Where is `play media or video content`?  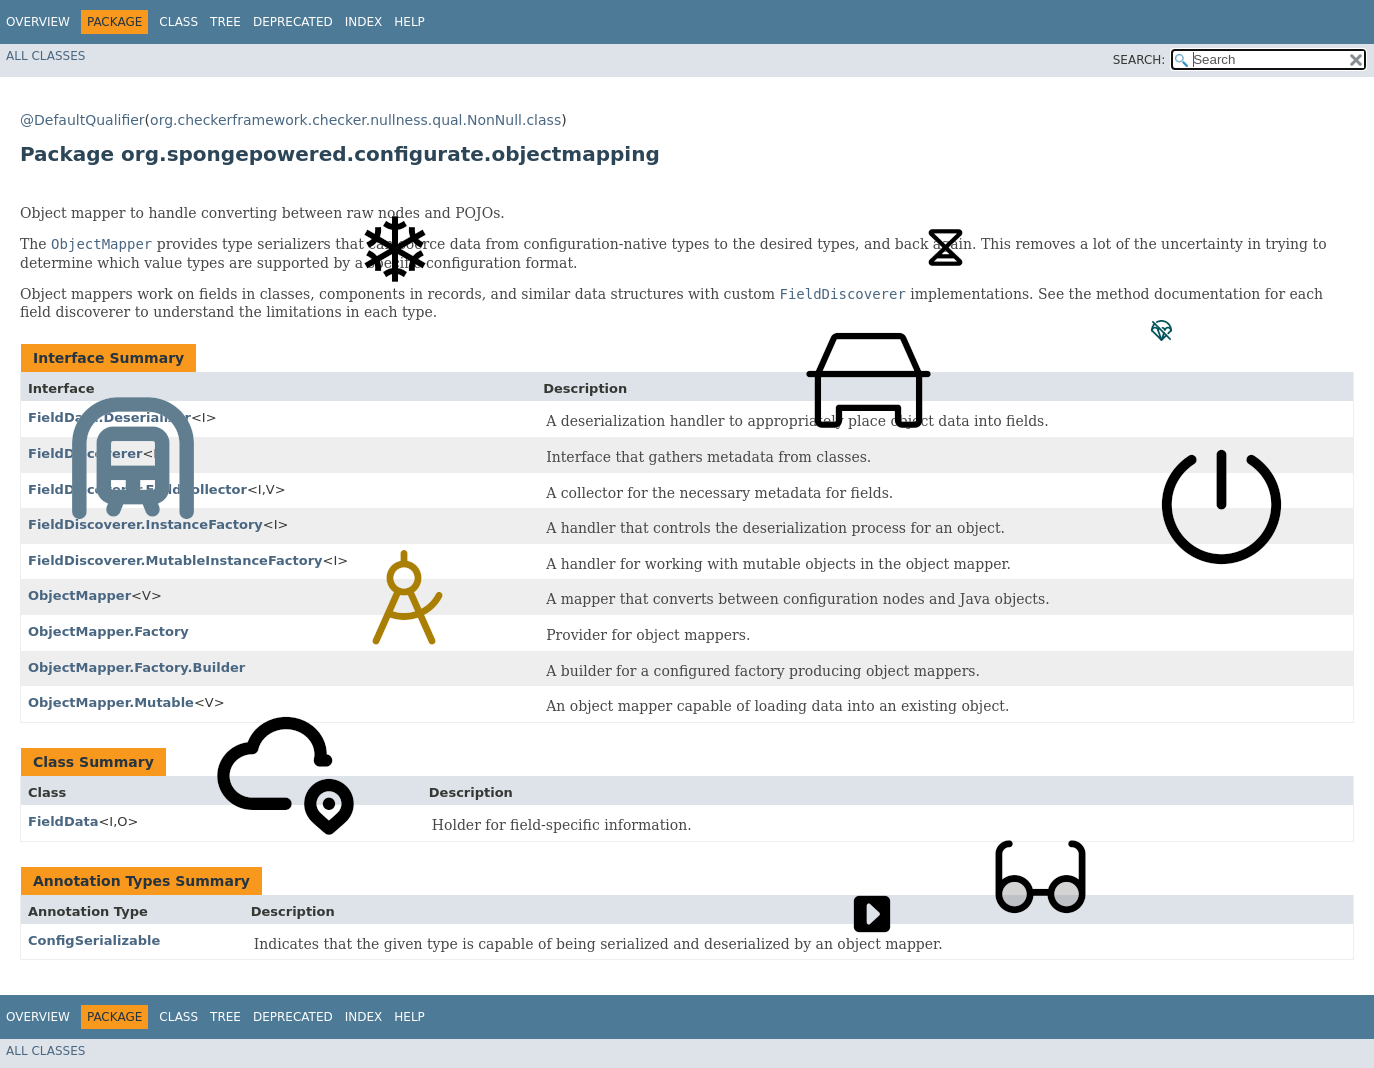 play media or video content is located at coordinates (872, 914).